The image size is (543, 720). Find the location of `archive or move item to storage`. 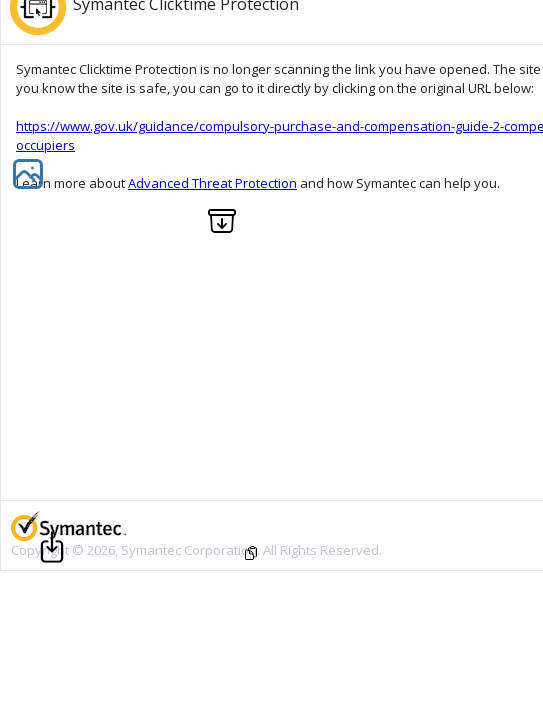

archive or move item to storage is located at coordinates (222, 221).